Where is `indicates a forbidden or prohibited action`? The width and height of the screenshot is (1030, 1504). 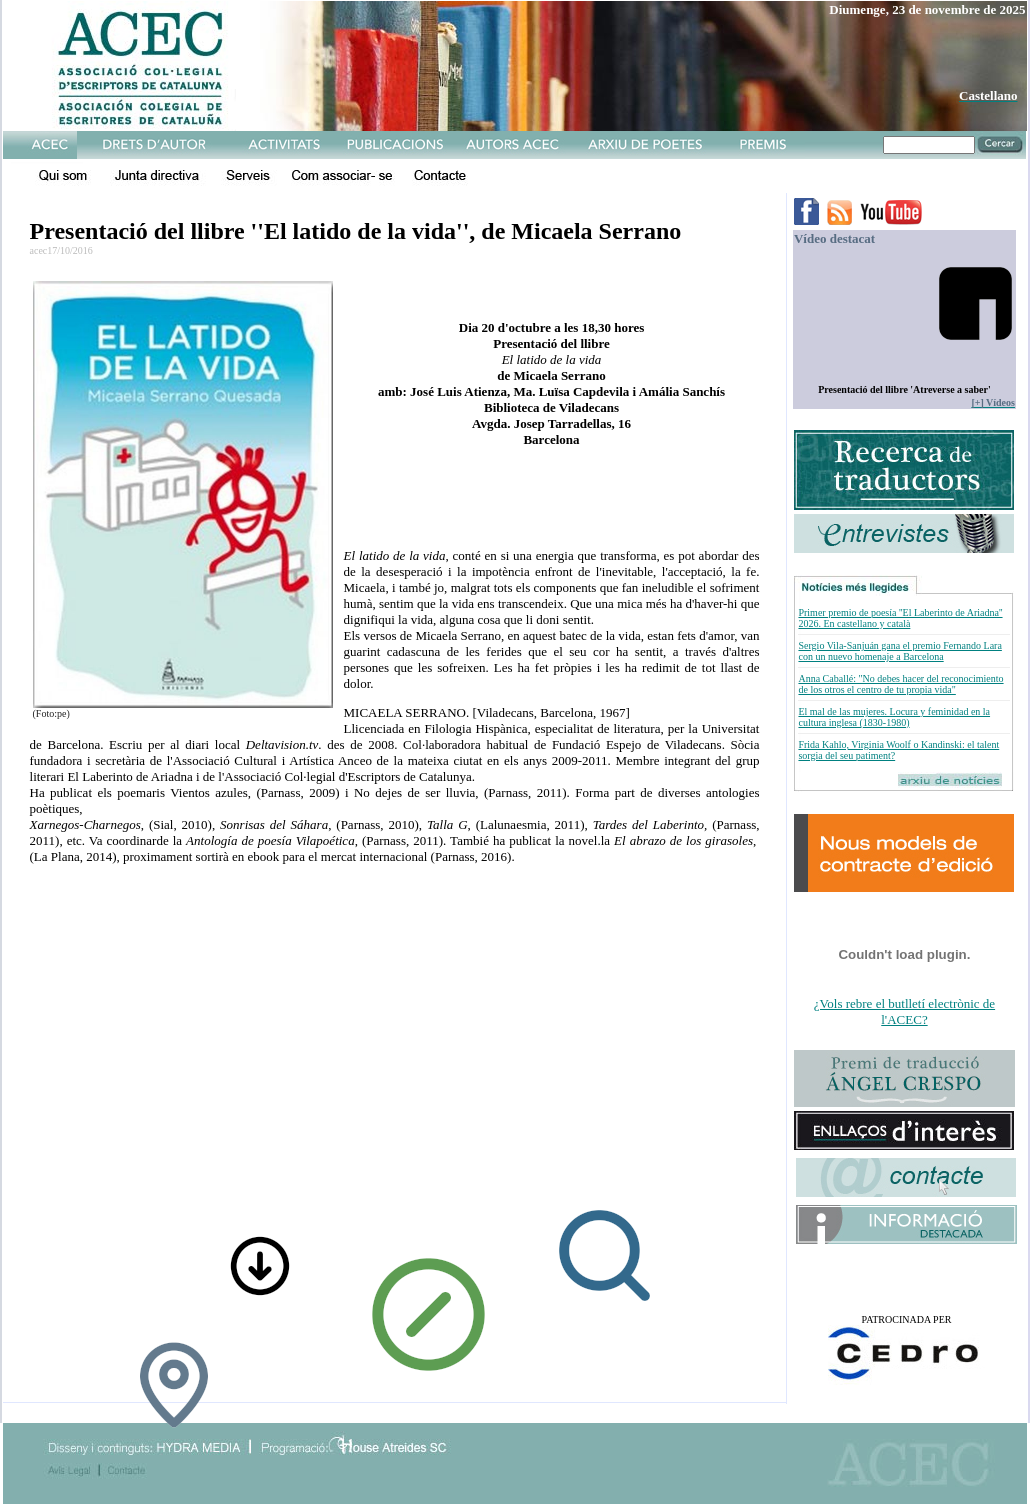
indicates a forbidden or prohibited action is located at coordinates (428, 1314).